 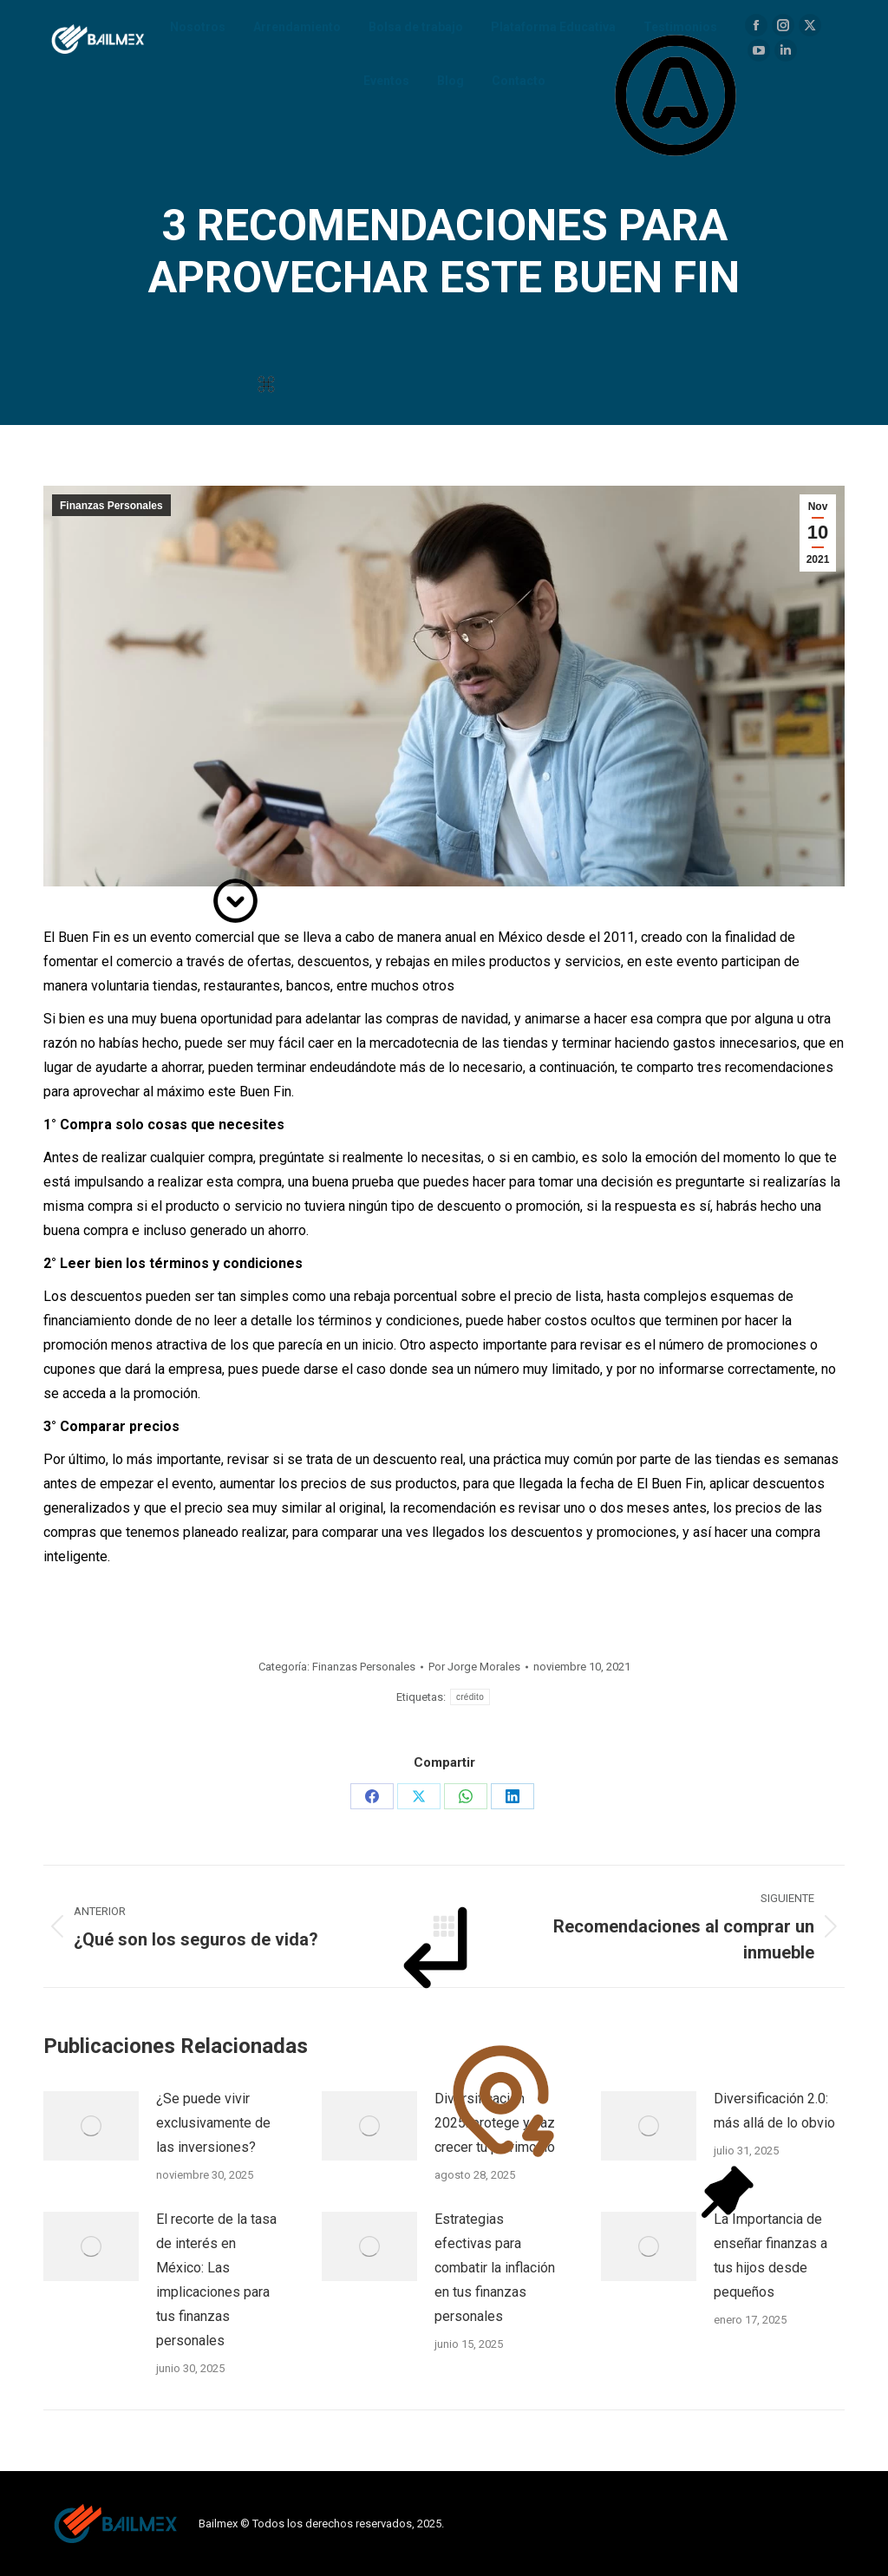 I want to click on pin this item to keep it visible, so click(x=727, y=2193).